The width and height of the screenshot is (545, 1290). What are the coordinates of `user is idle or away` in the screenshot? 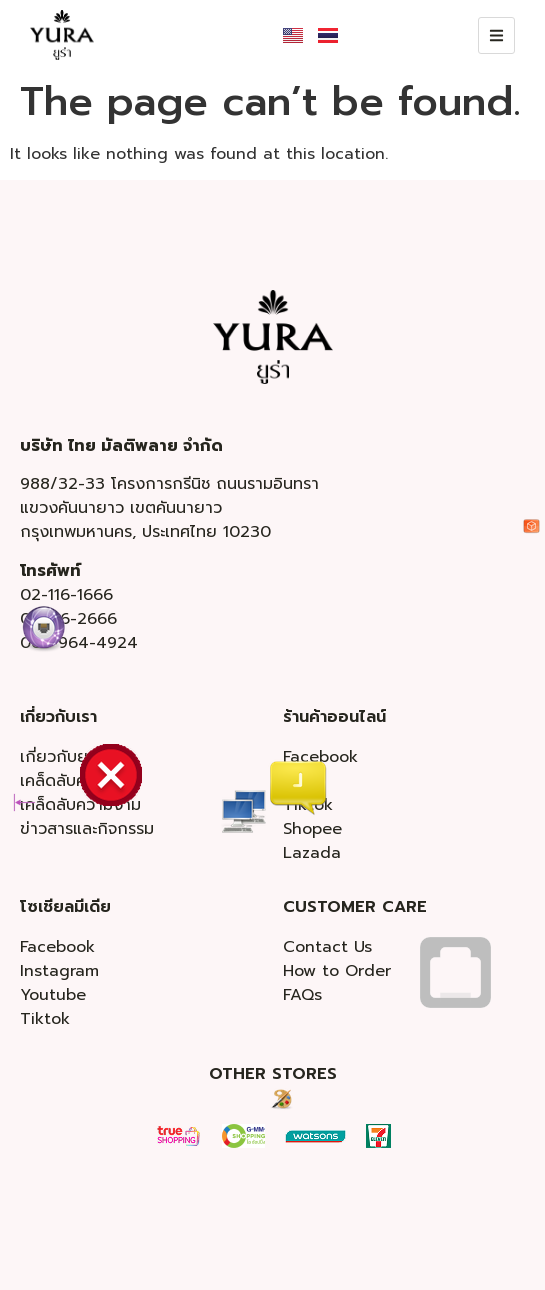 It's located at (298, 787).